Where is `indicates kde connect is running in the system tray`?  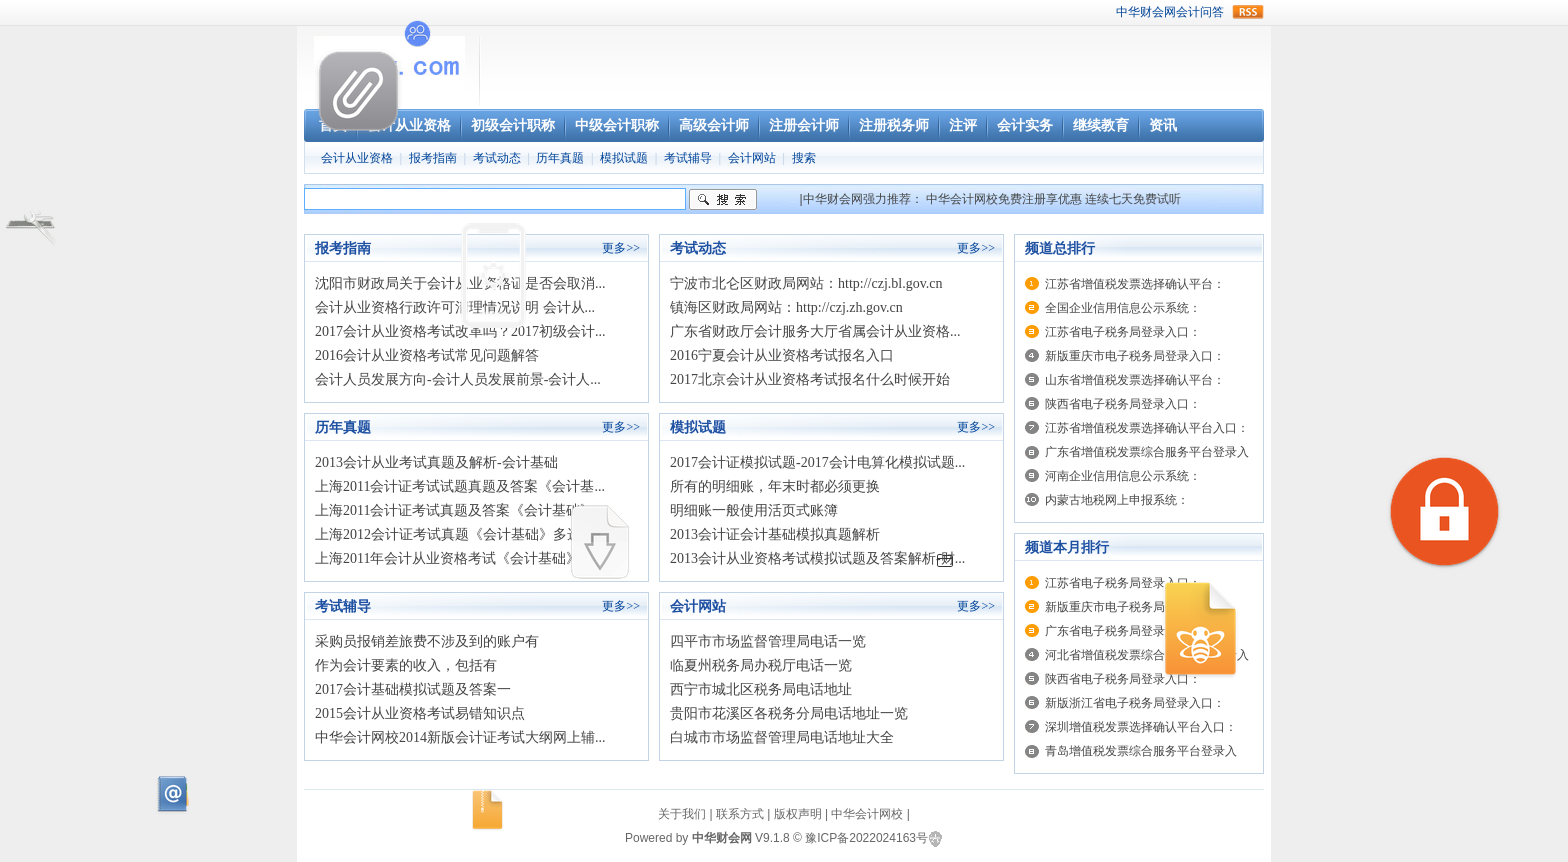
indicates kde connect is running in the system tray is located at coordinates (493, 275).